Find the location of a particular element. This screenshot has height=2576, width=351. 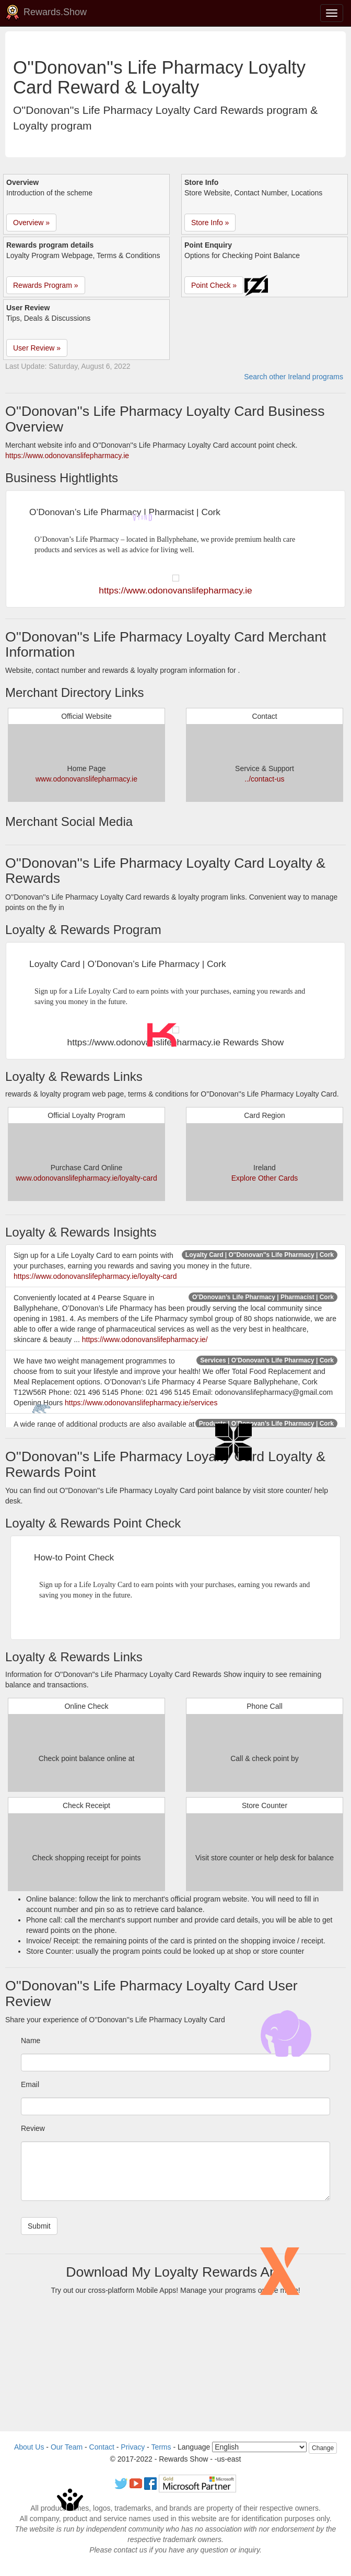

open Code::Blocks IDE is located at coordinates (233, 1442).